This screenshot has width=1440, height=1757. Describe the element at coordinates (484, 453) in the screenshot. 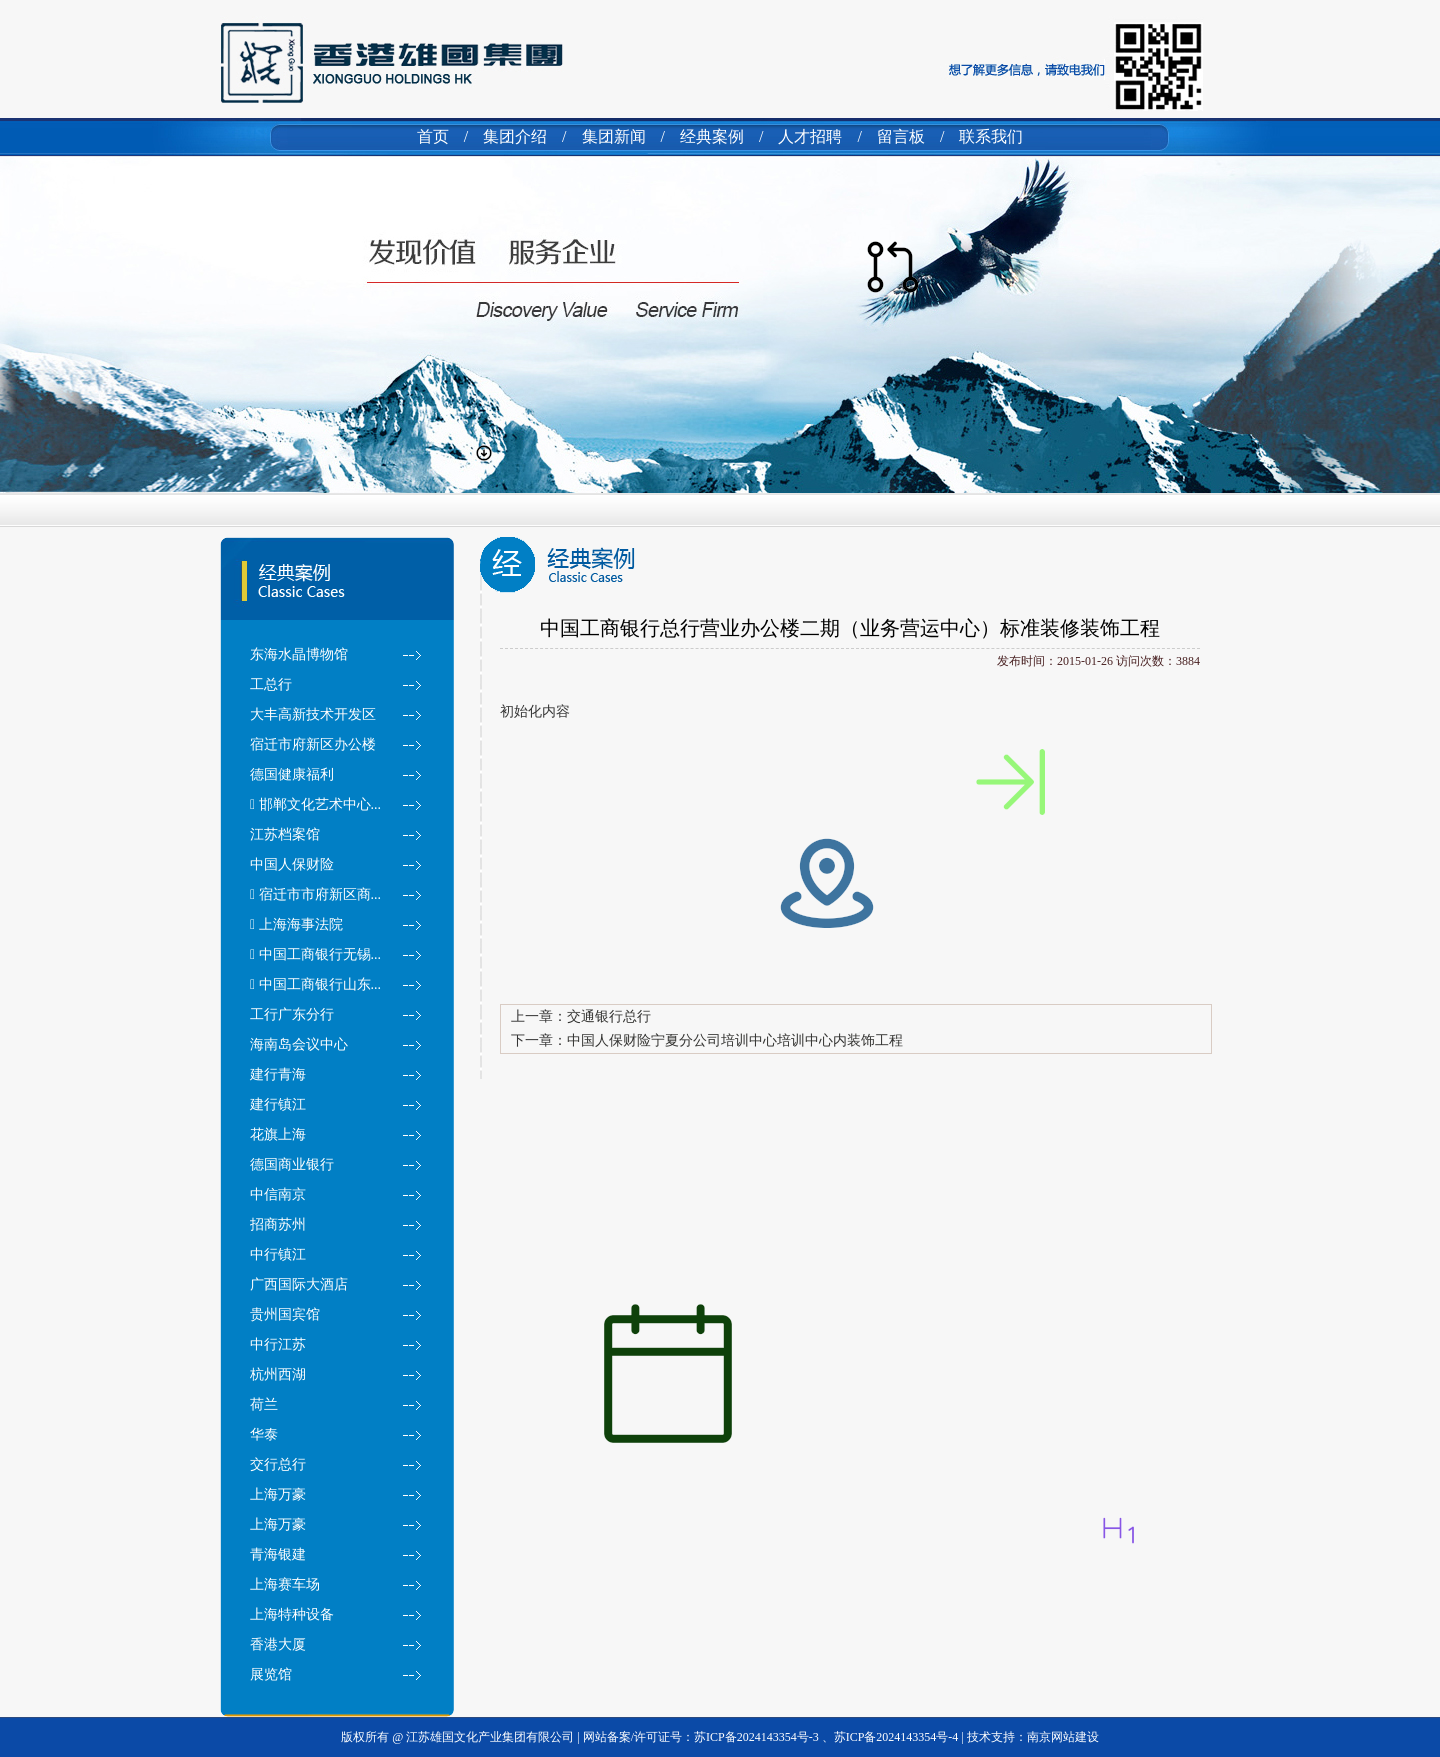

I see `download a file or content` at that location.